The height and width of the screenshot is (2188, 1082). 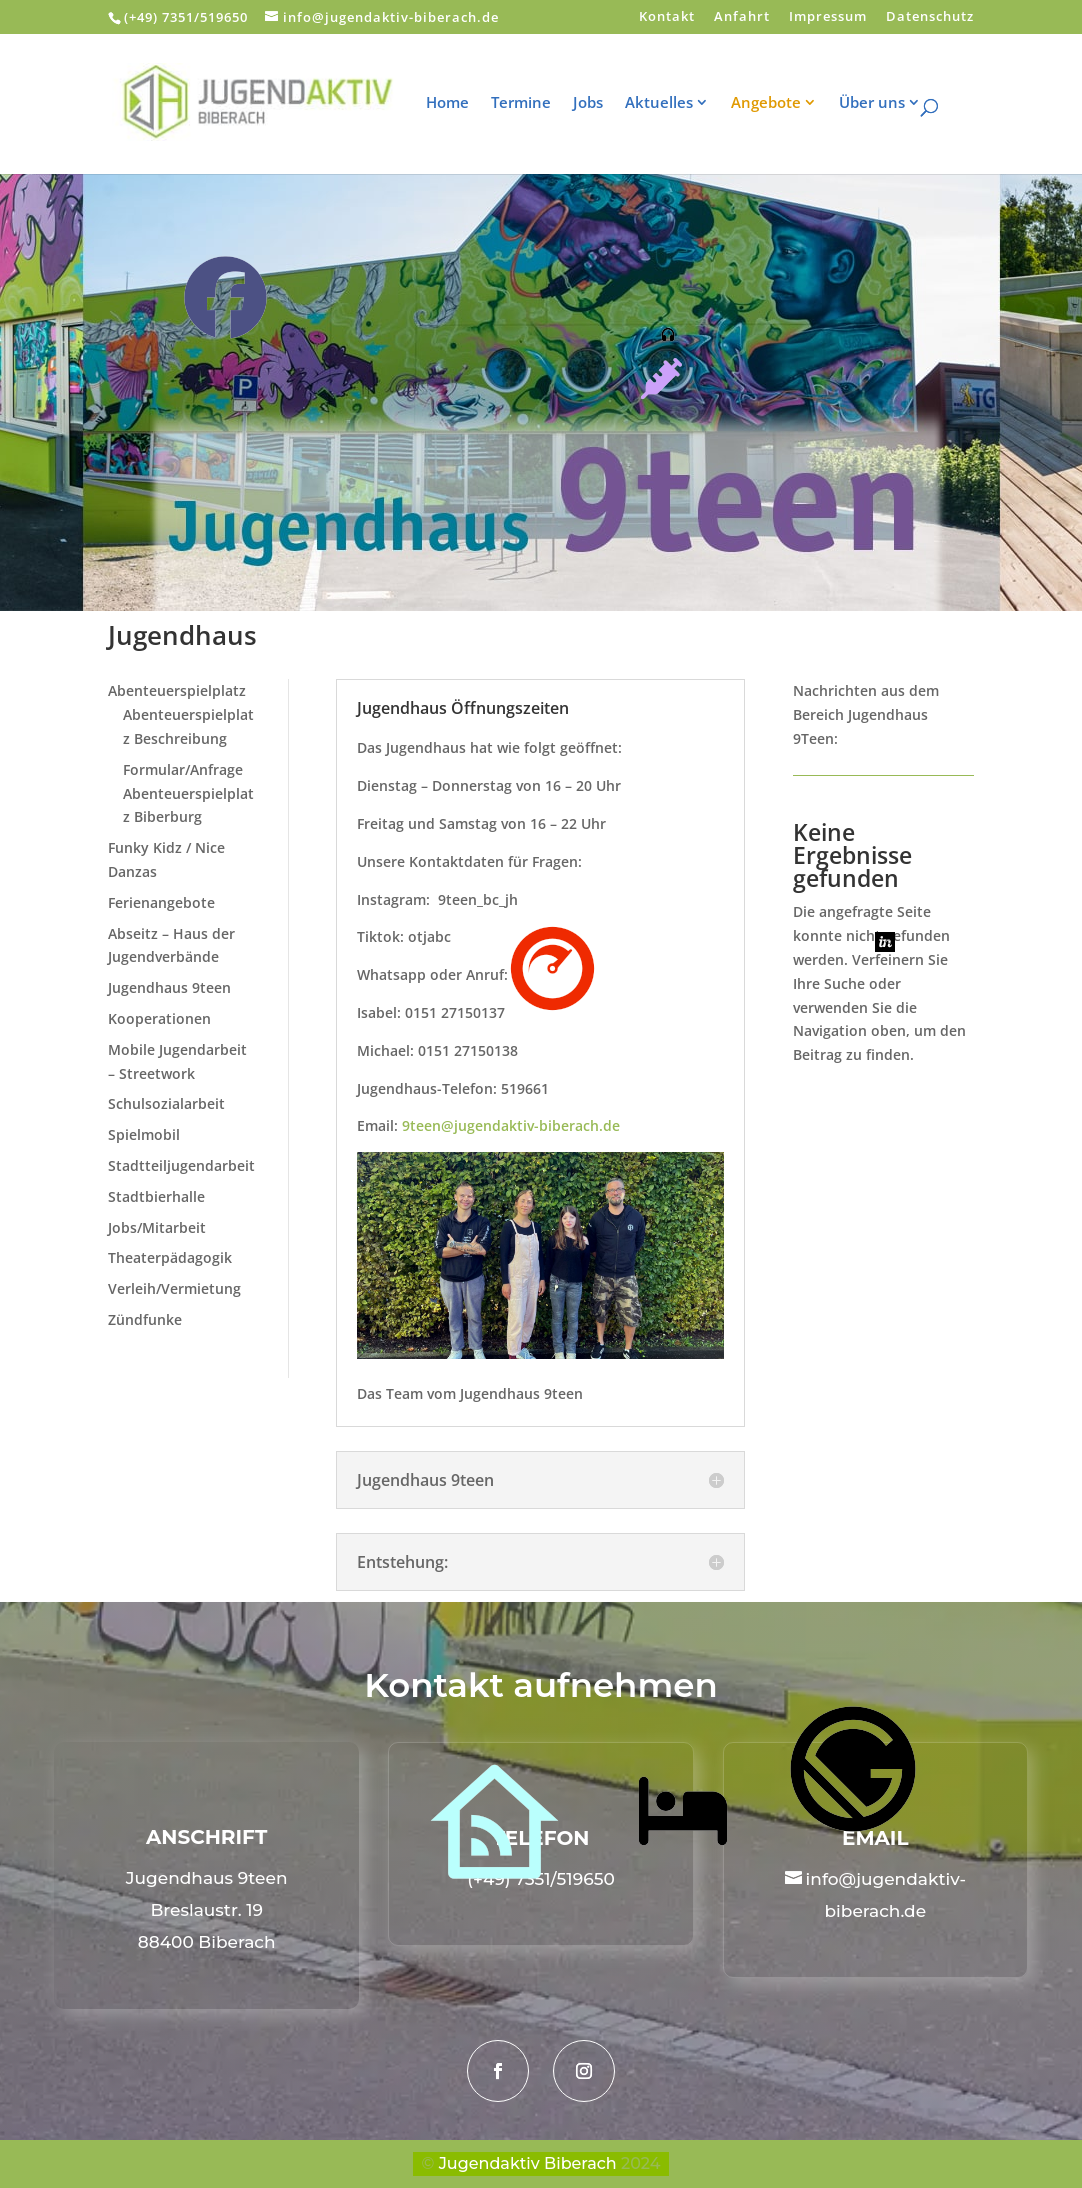 I want to click on open InVision app, so click(x=885, y=942).